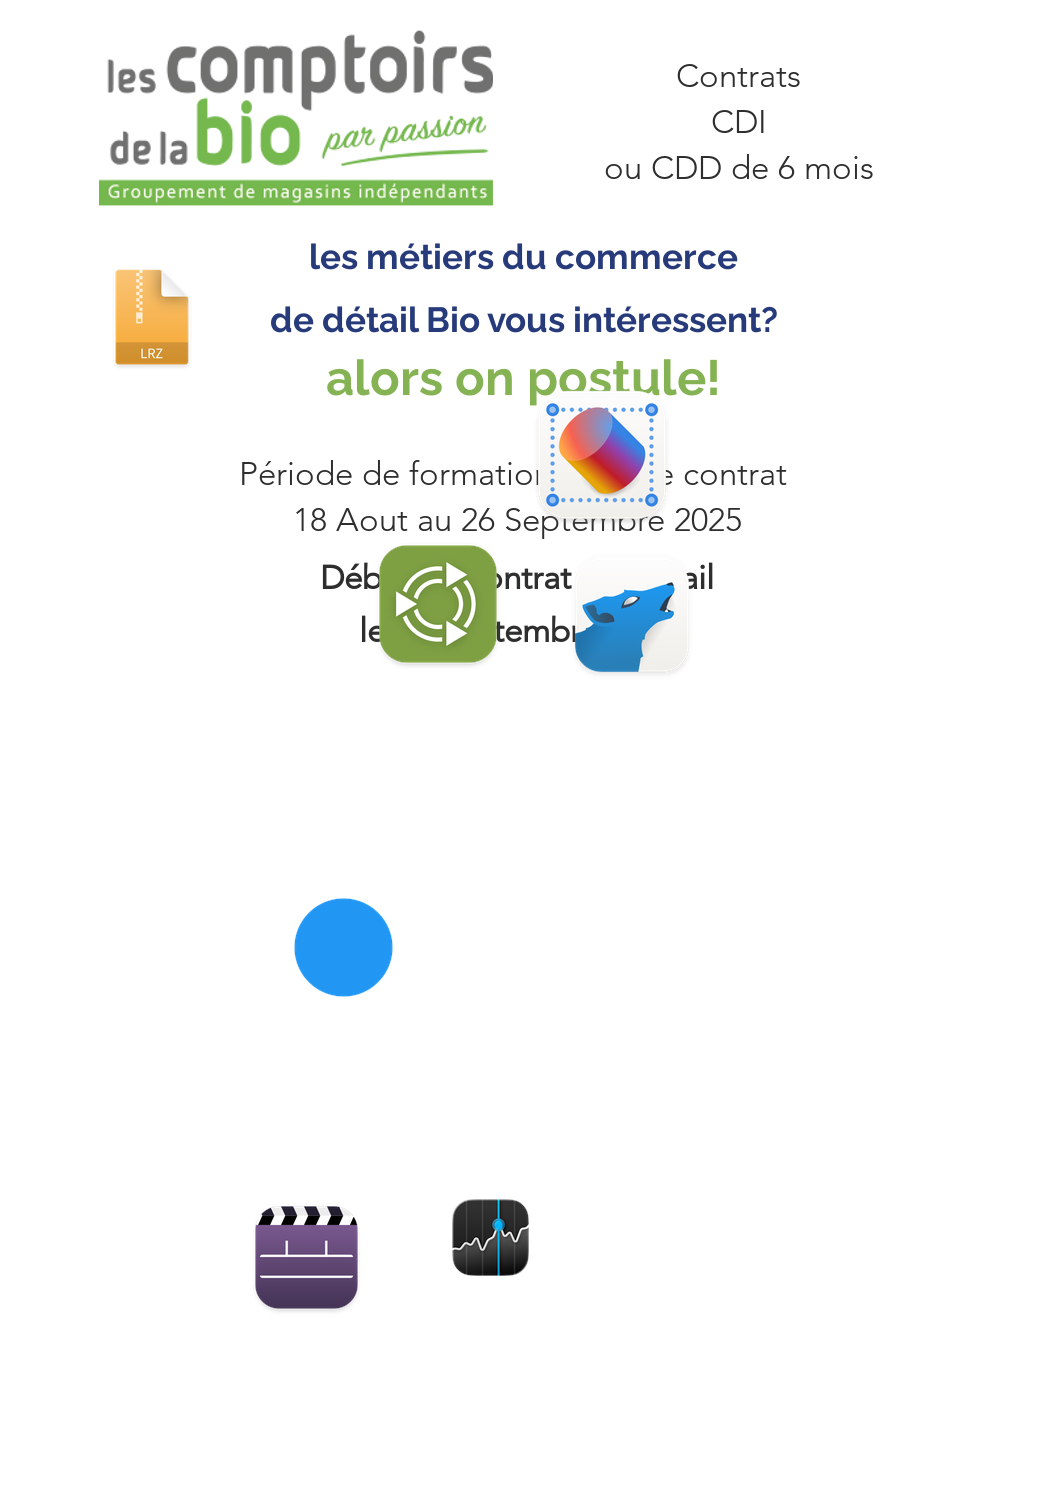 The width and height of the screenshot is (1049, 1508). What do you see at coordinates (602, 455) in the screenshot?
I see `open exhibit app for 3d model viewing` at bounding box center [602, 455].